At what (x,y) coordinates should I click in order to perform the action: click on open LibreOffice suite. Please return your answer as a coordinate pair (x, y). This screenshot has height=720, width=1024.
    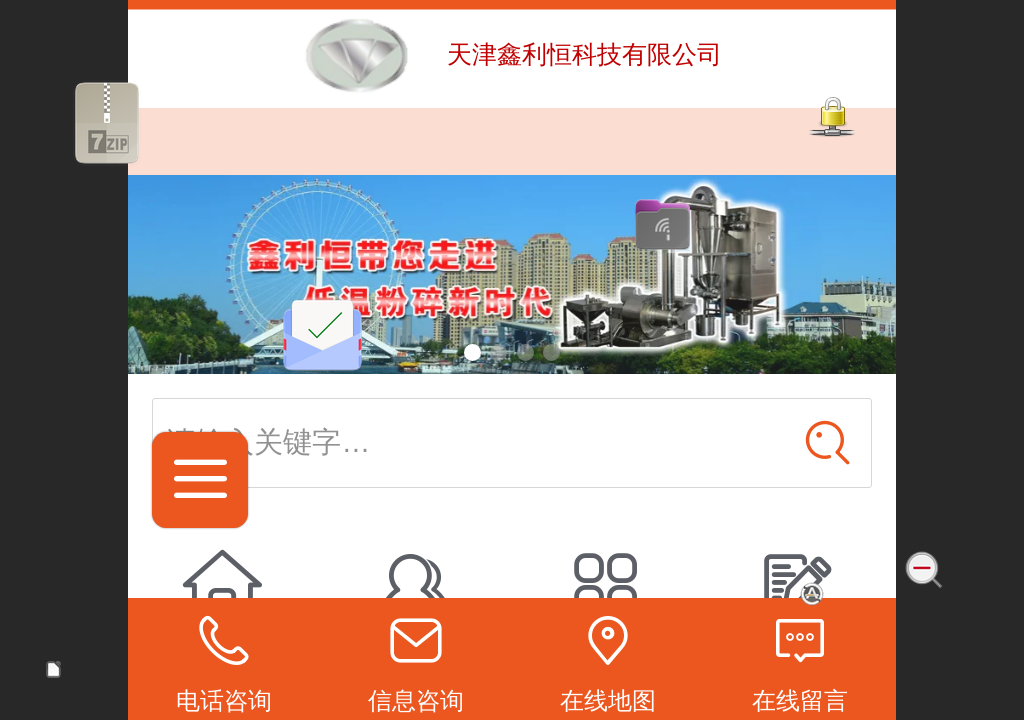
    Looking at the image, I should click on (53, 669).